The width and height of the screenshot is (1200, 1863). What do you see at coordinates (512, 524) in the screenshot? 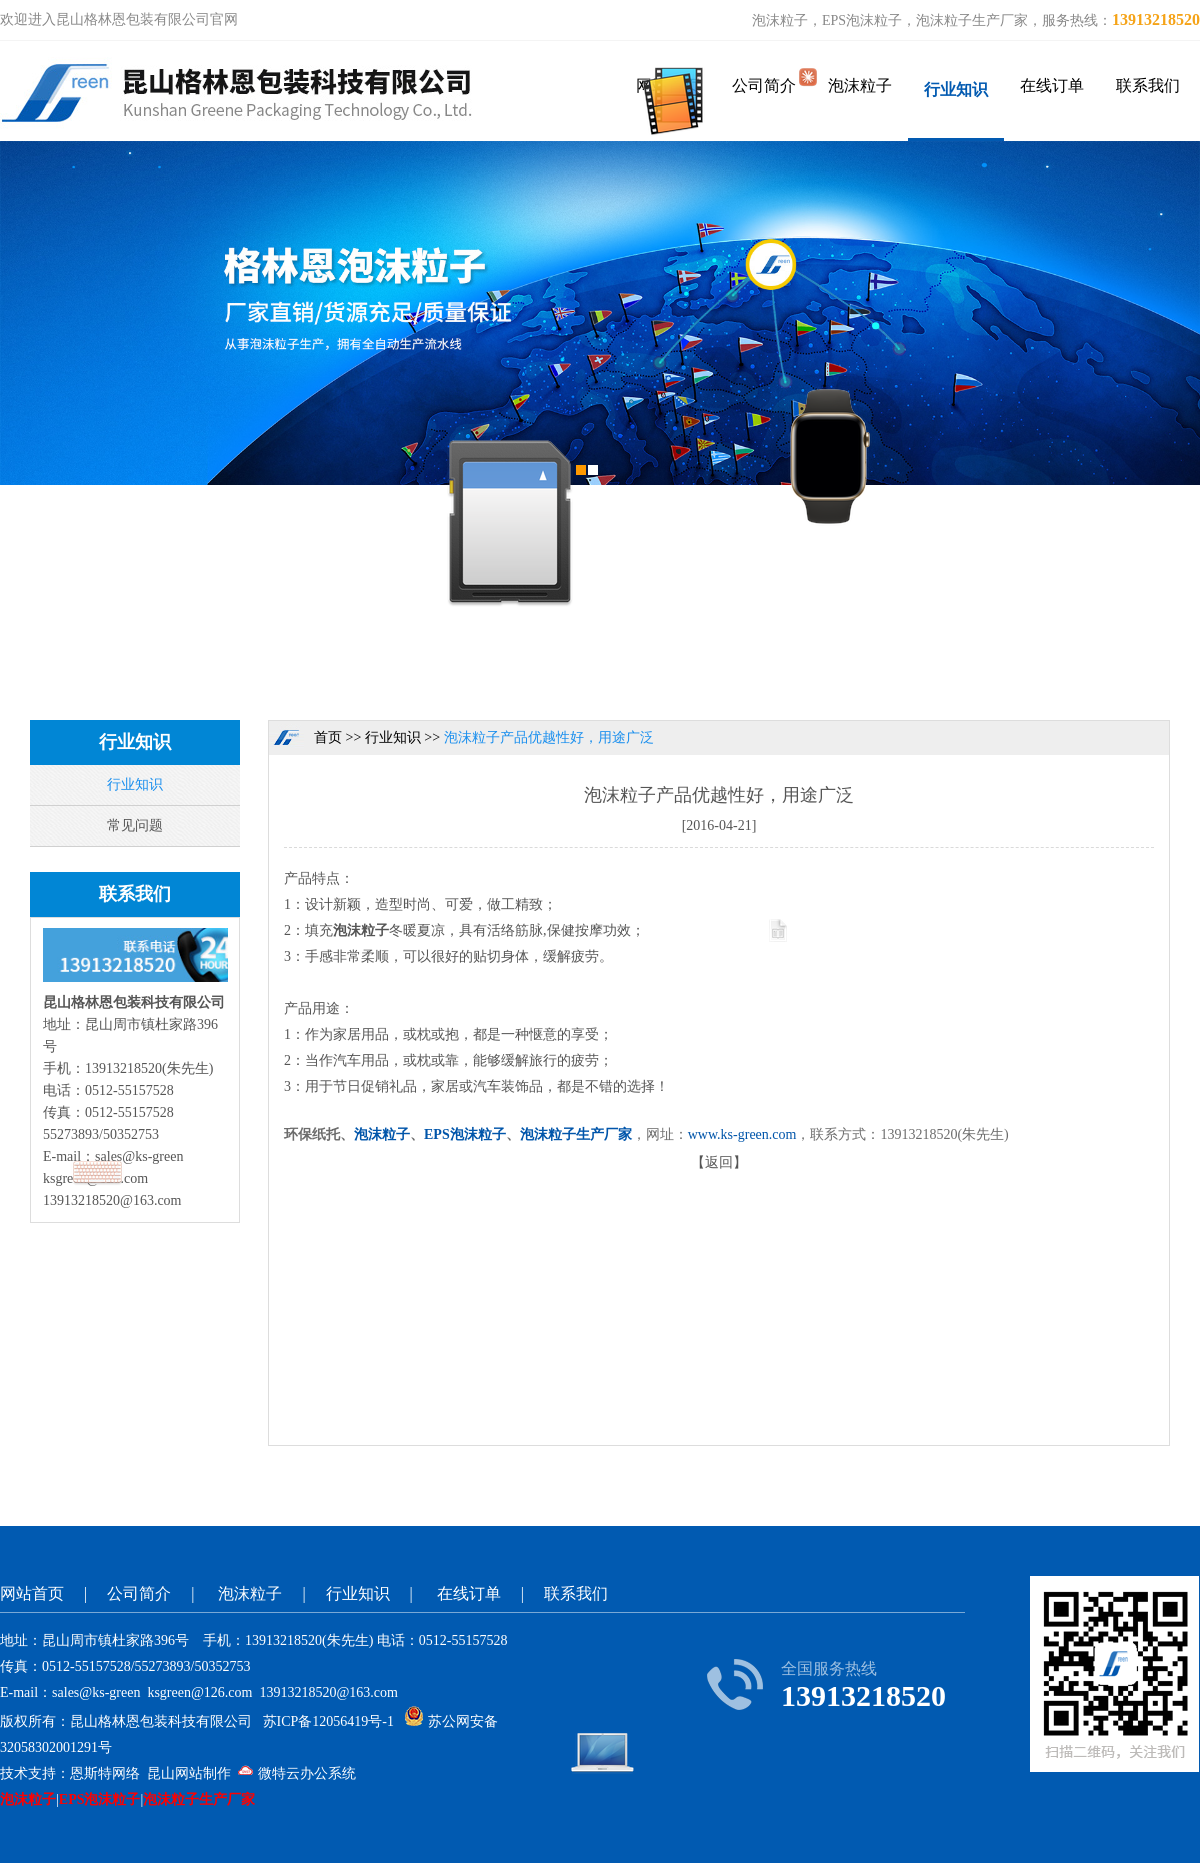
I see `access SD card storage` at bounding box center [512, 524].